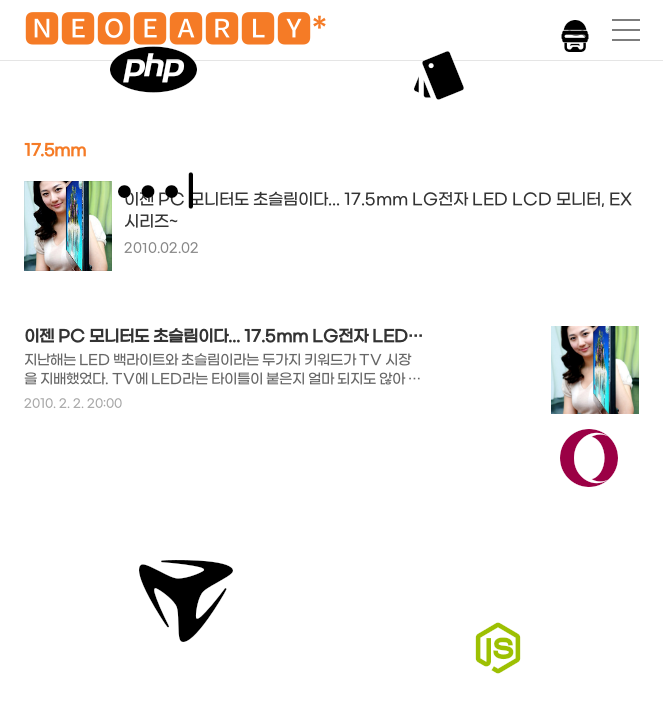  Describe the element at coordinates (575, 36) in the screenshot. I see `rubocop ruby code linter logo` at that location.